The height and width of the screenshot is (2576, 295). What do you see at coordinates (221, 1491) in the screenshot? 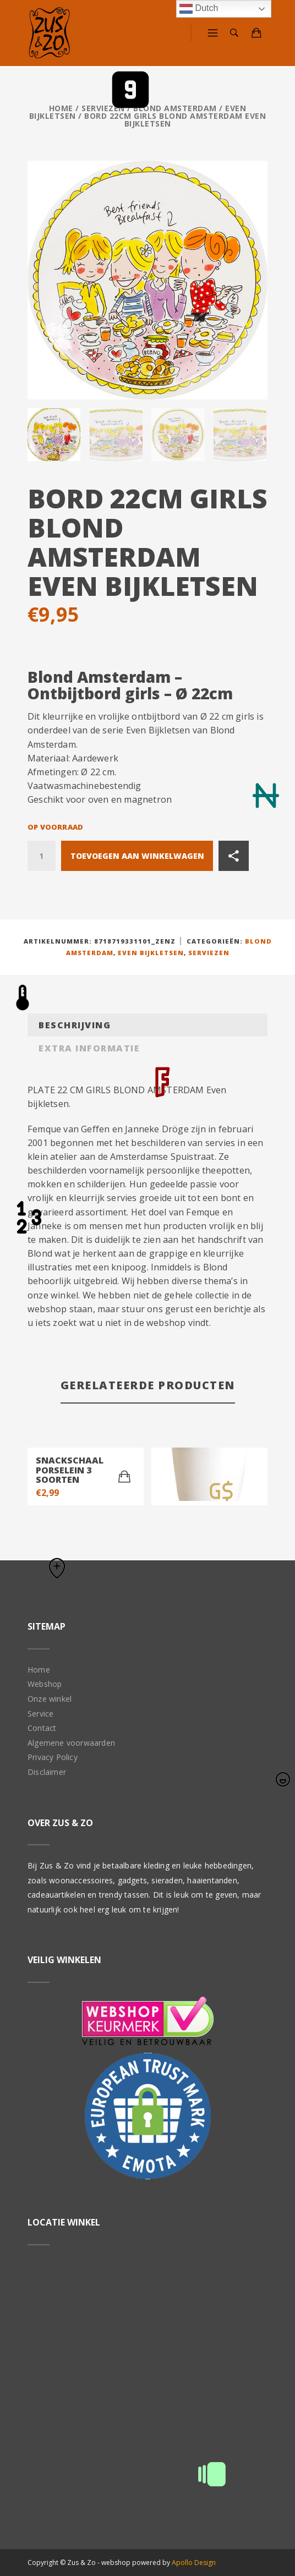
I see `guyanese dollar currency symbol` at bounding box center [221, 1491].